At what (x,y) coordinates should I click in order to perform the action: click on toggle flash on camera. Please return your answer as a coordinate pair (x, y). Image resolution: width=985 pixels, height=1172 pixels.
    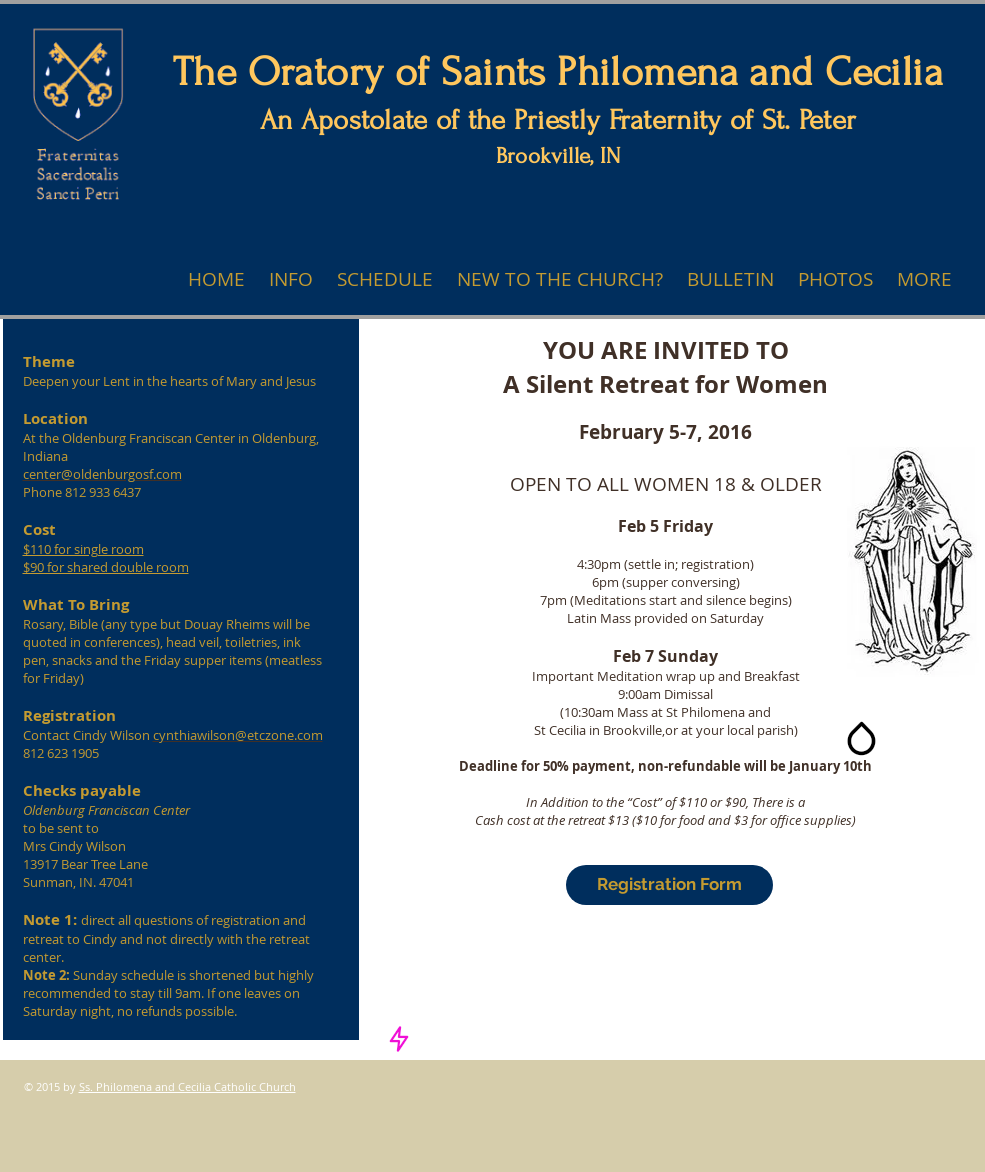
    Looking at the image, I should click on (399, 1039).